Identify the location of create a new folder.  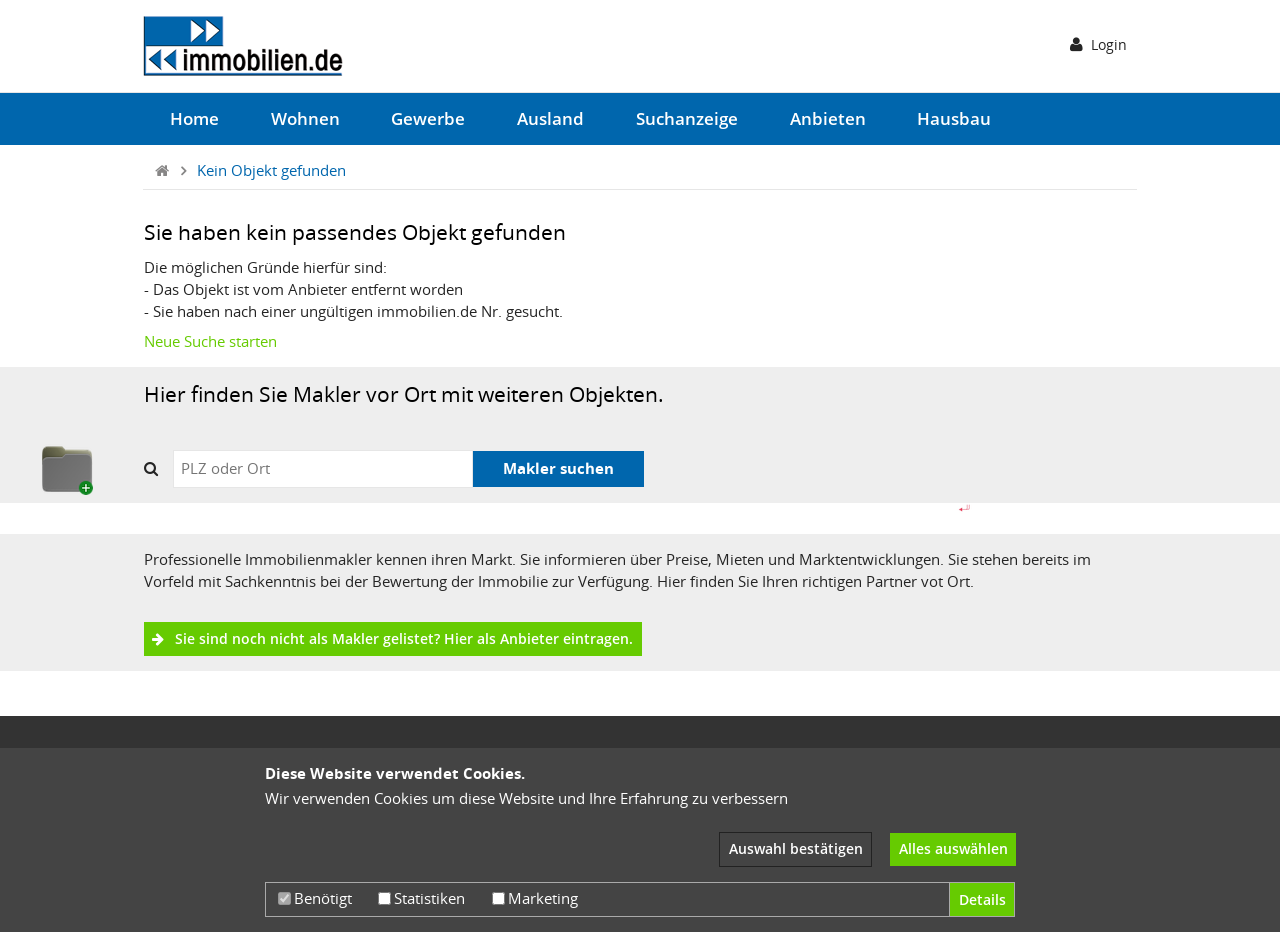
(67, 469).